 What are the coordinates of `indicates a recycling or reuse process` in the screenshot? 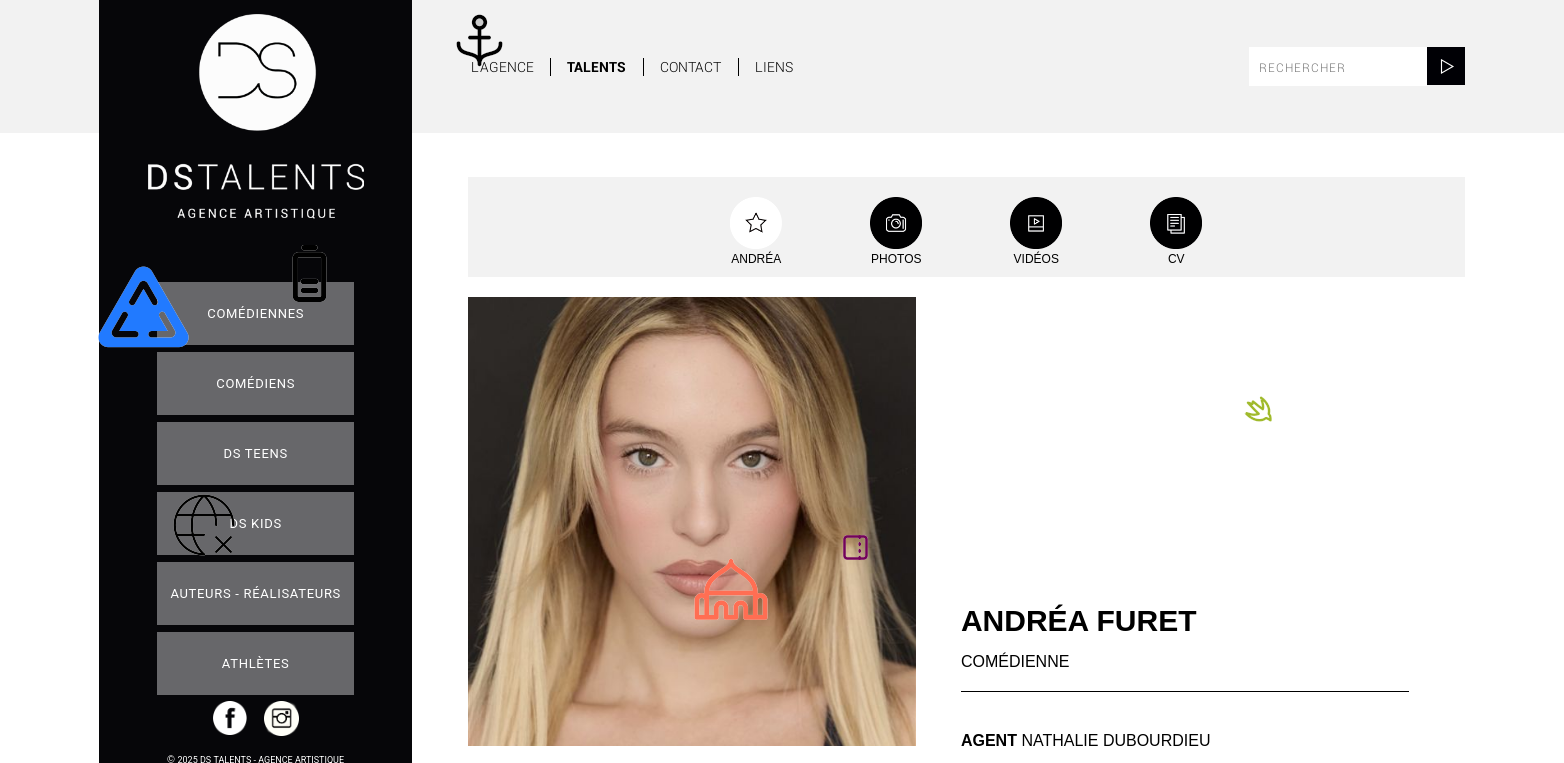 It's located at (143, 308).